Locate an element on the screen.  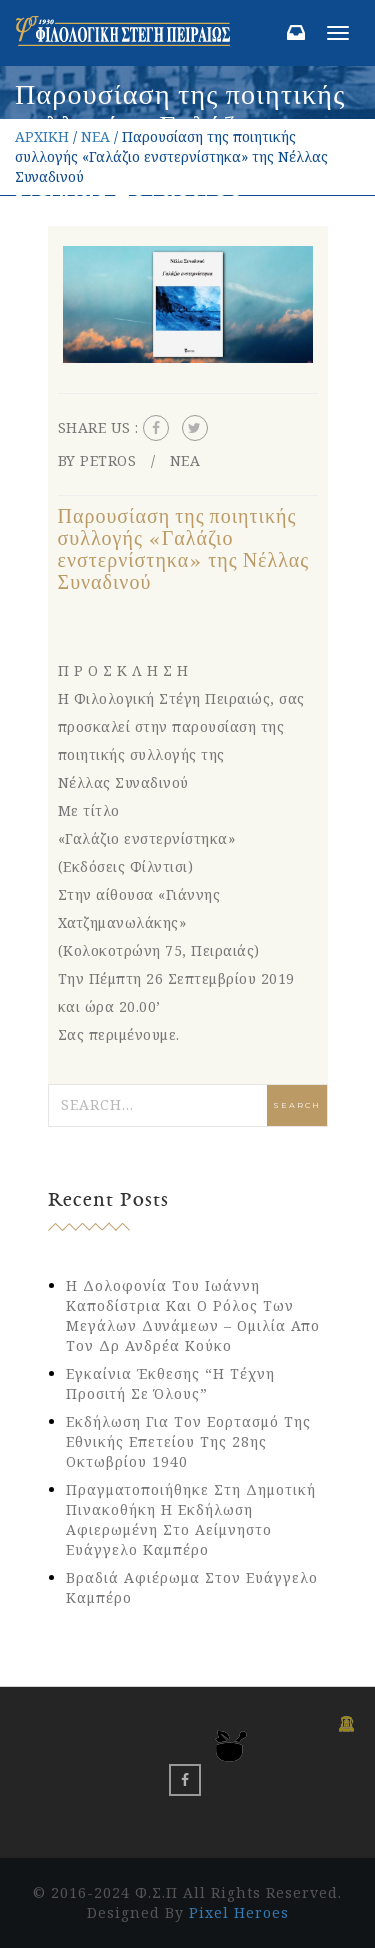
indicates hazardous material or contamination zone is located at coordinates (346, 1723).